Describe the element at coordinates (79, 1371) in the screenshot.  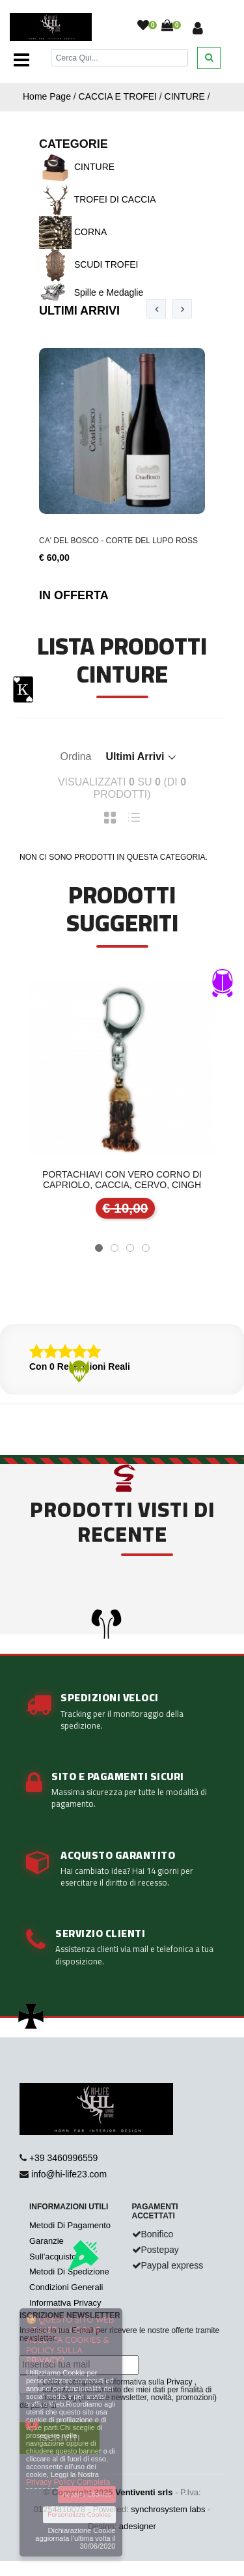
I see `select imp or demon character` at that location.